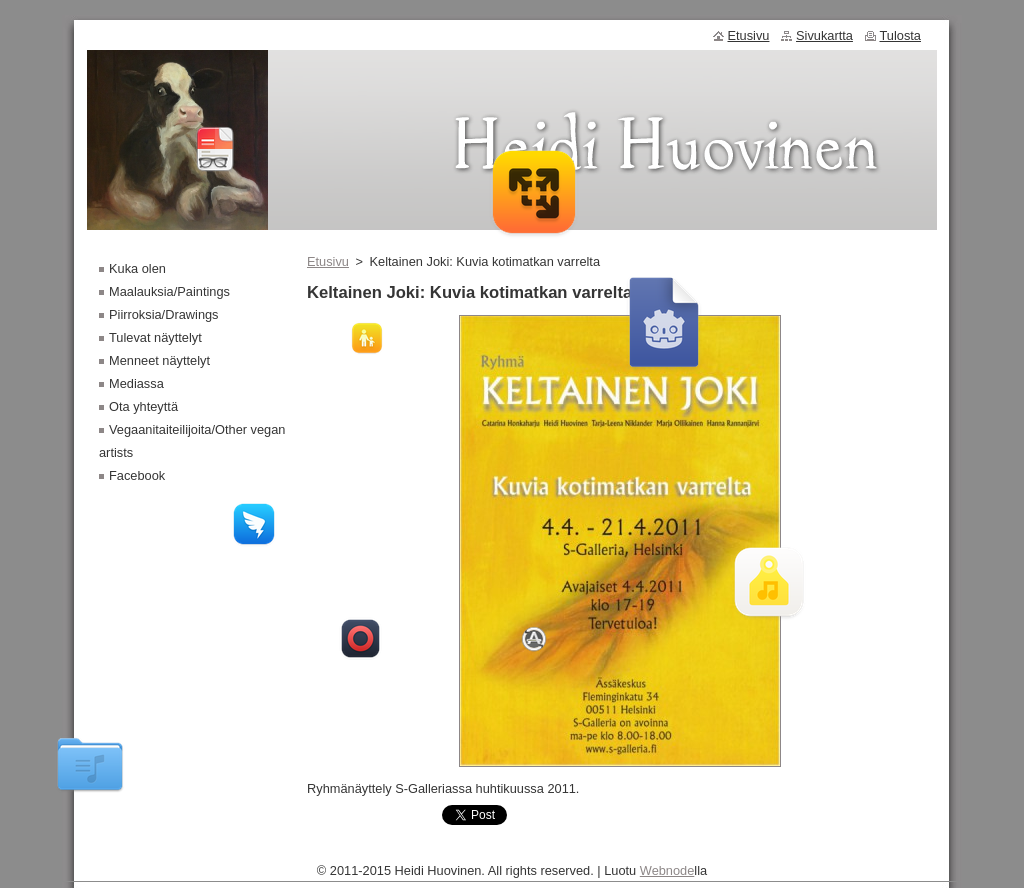  What do you see at coordinates (254, 524) in the screenshot?
I see `open dingtalk messaging app` at bounding box center [254, 524].